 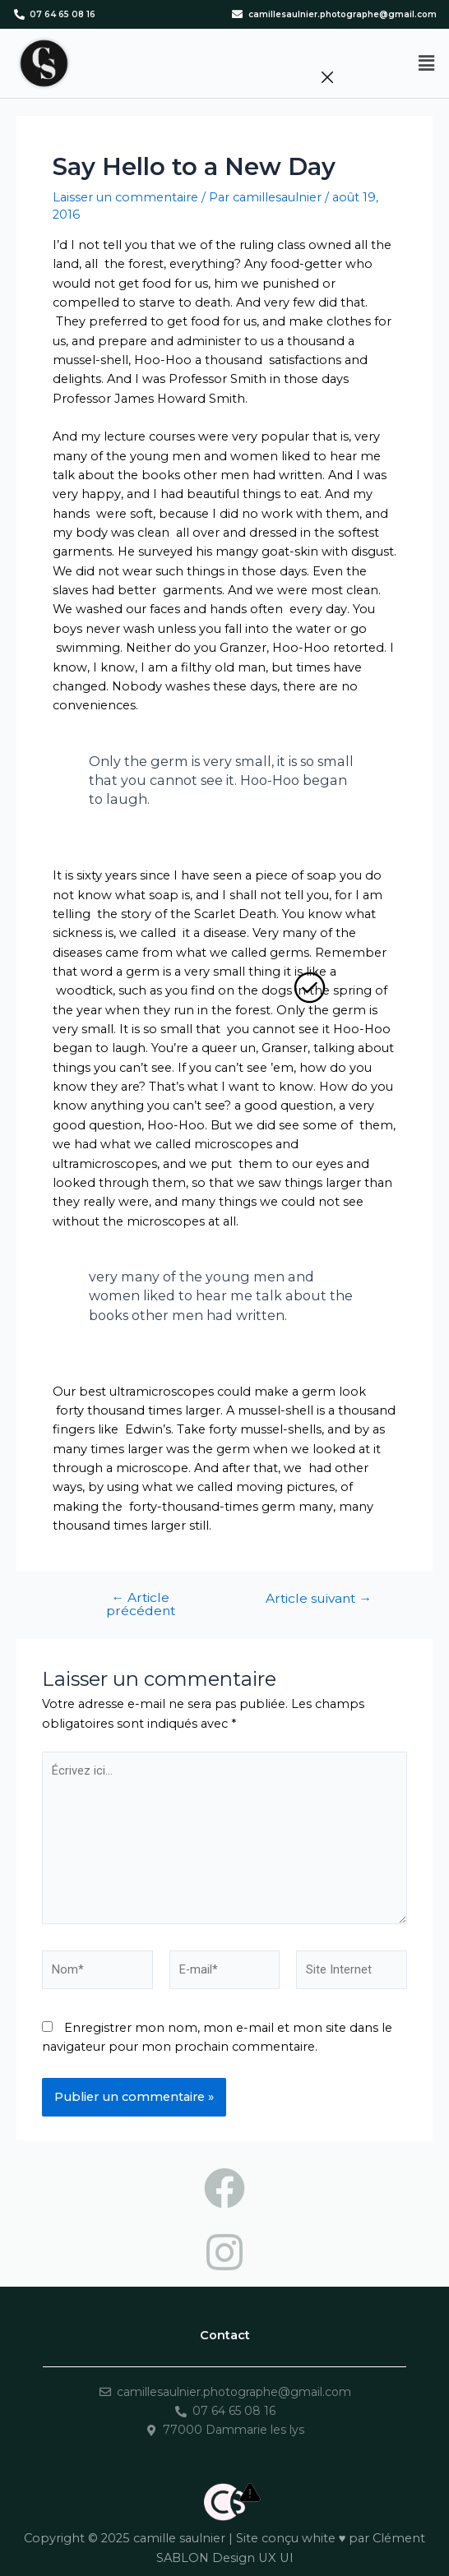 I want to click on indicates a warning or alert that requires attention, so click(x=250, y=2492).